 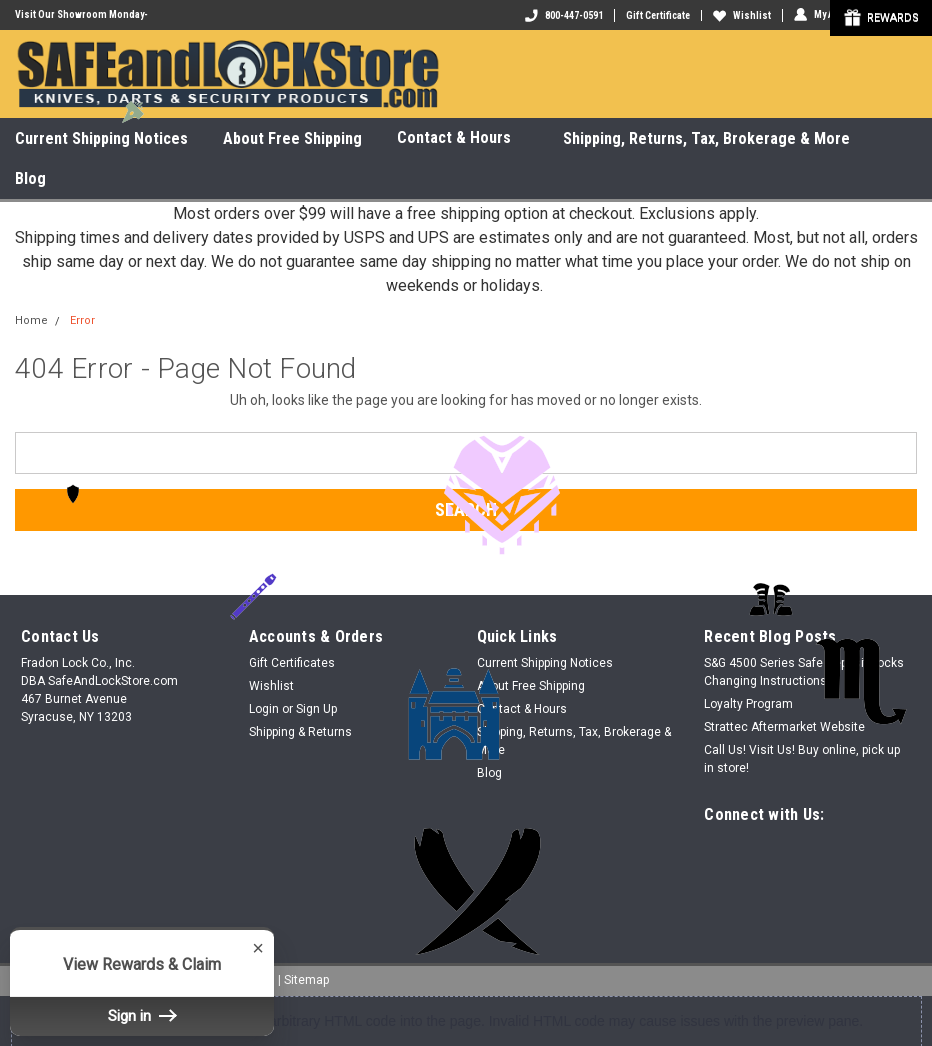 I want to click on equip steel-toe boots to your character, so click(x=771, y=599).